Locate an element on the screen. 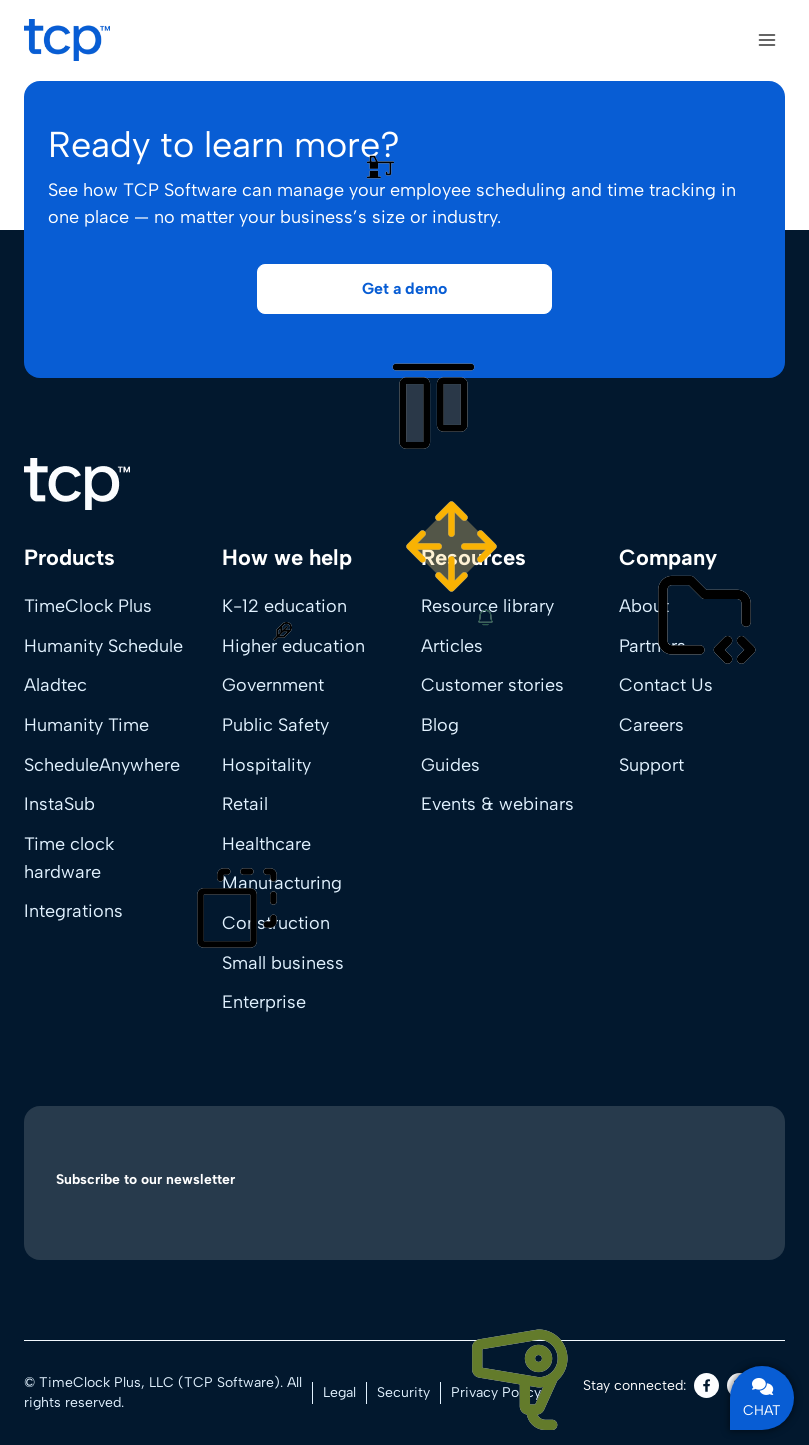 The height and width of the screenshot is (1445, 809). compose a new post or message is located at coordinates (282, 631).